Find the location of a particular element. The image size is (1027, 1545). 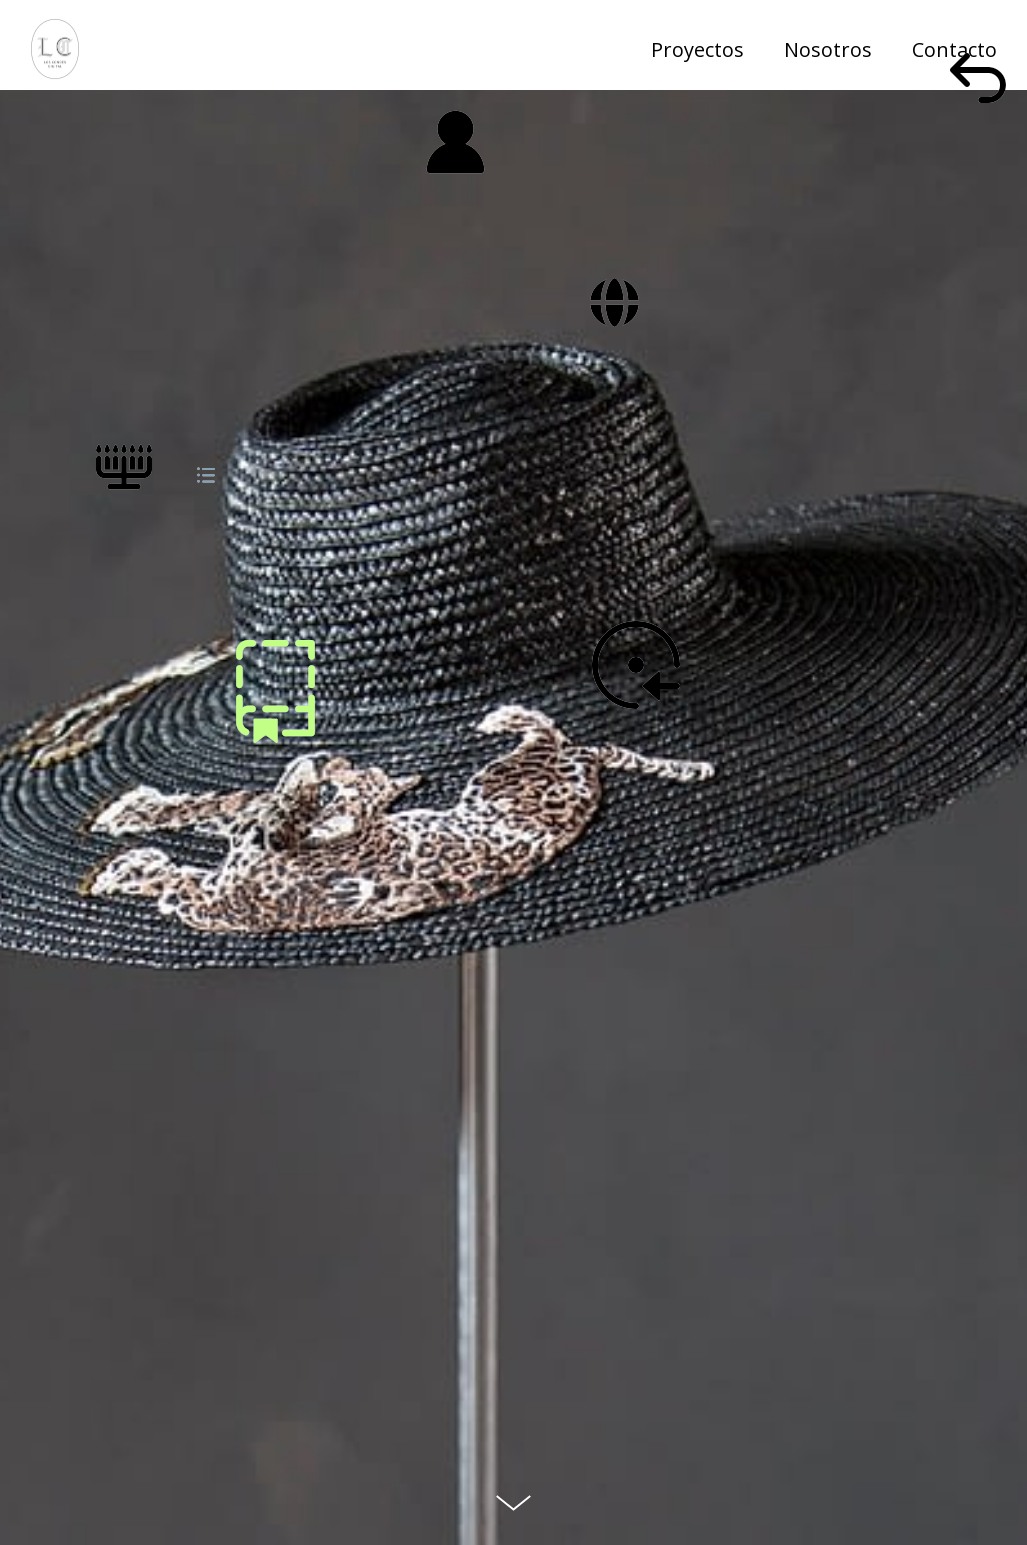

indicates an issue is tracked by another issue is located at coordinates (636, 665).